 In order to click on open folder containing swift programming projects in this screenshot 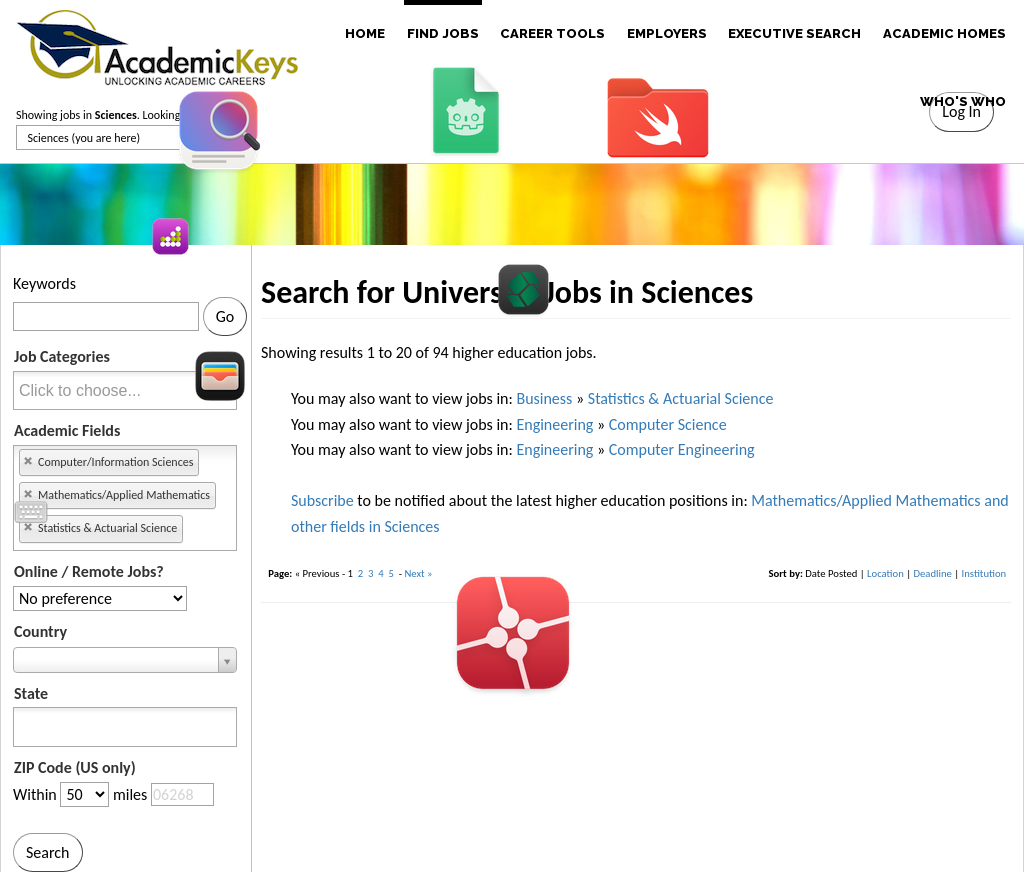, I will do `click(657, 120)`.